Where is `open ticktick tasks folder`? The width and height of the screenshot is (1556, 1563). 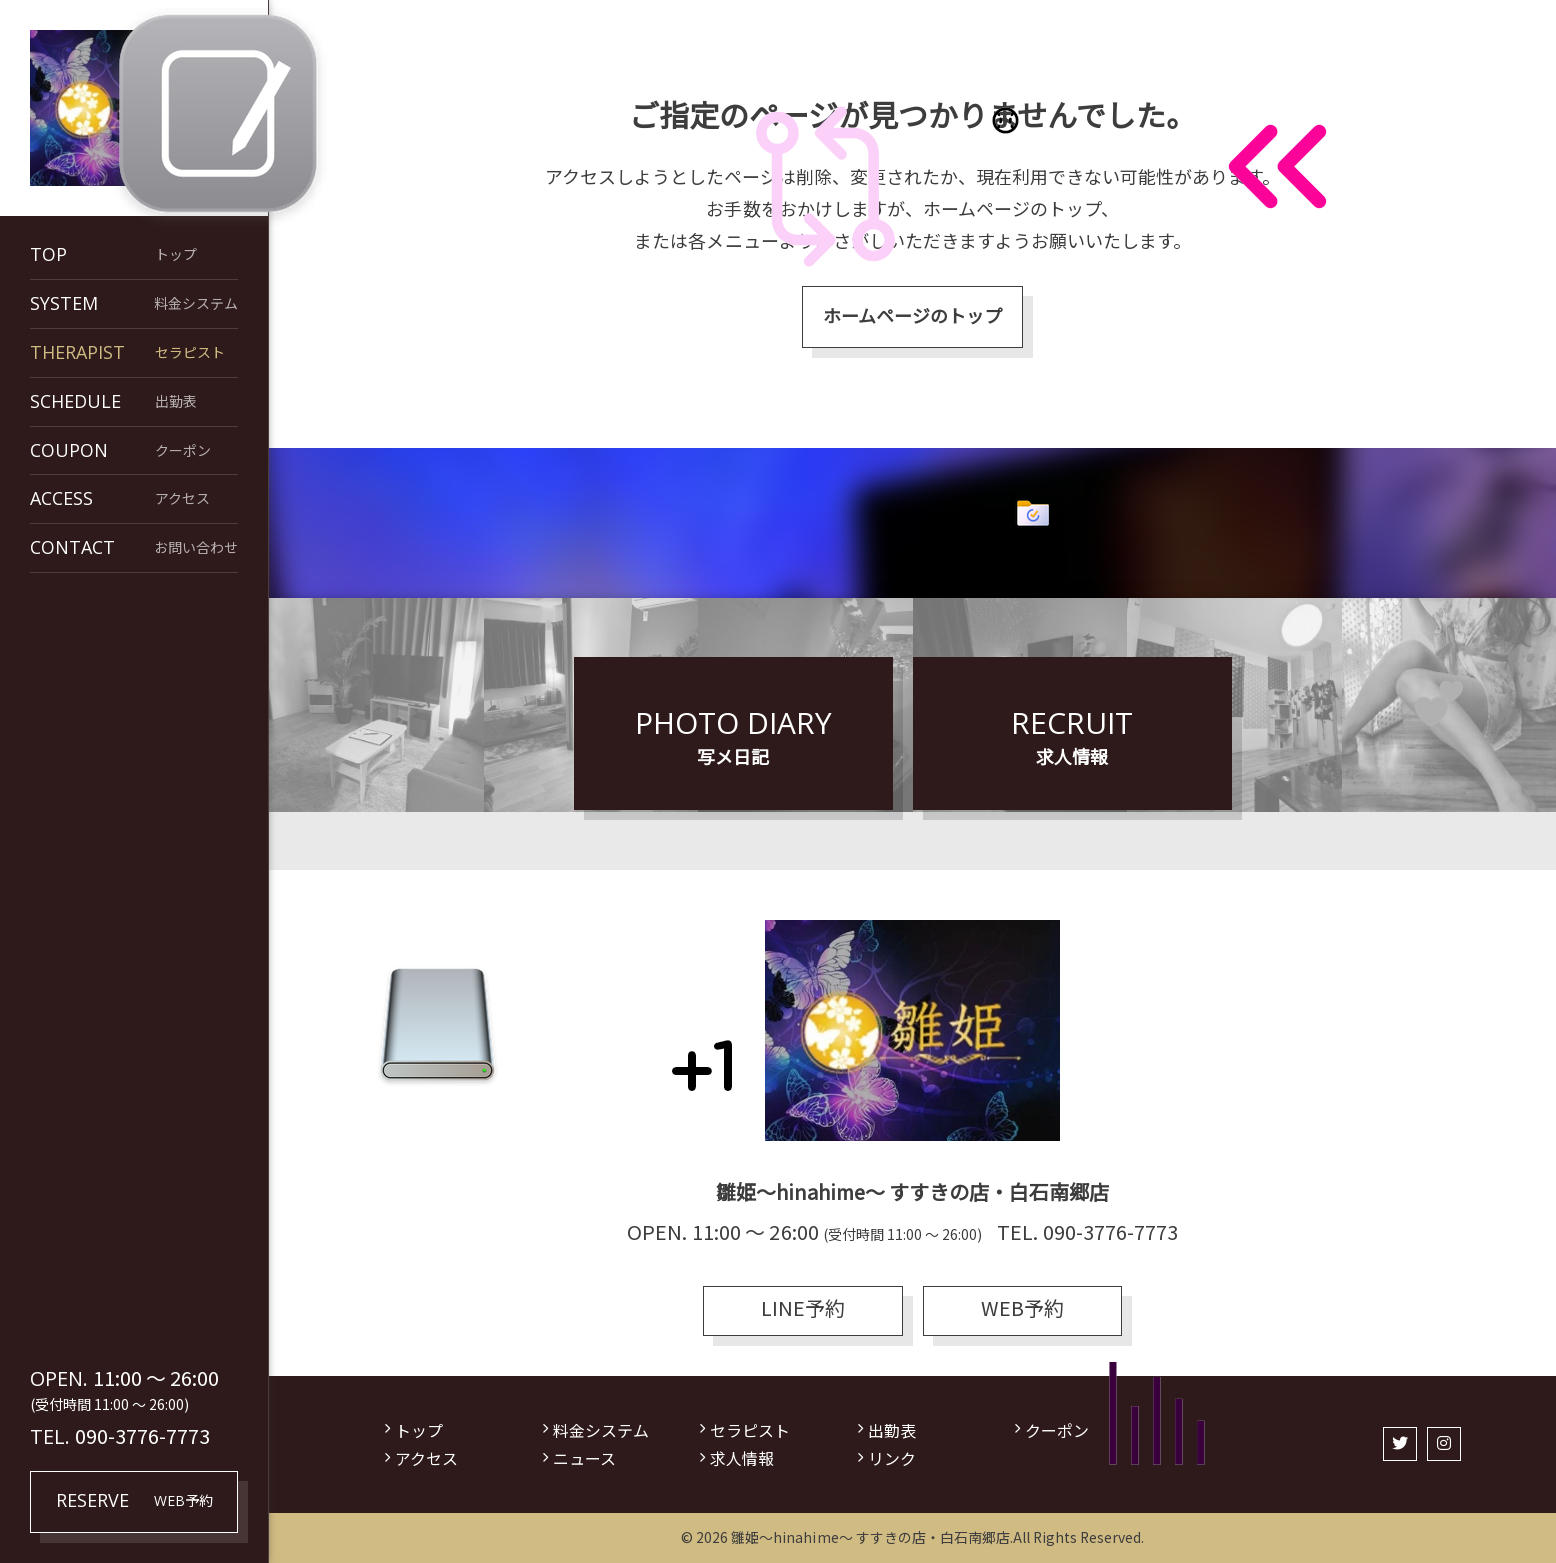 open ticktick tasks folder is located at coordinates (1033, 514).